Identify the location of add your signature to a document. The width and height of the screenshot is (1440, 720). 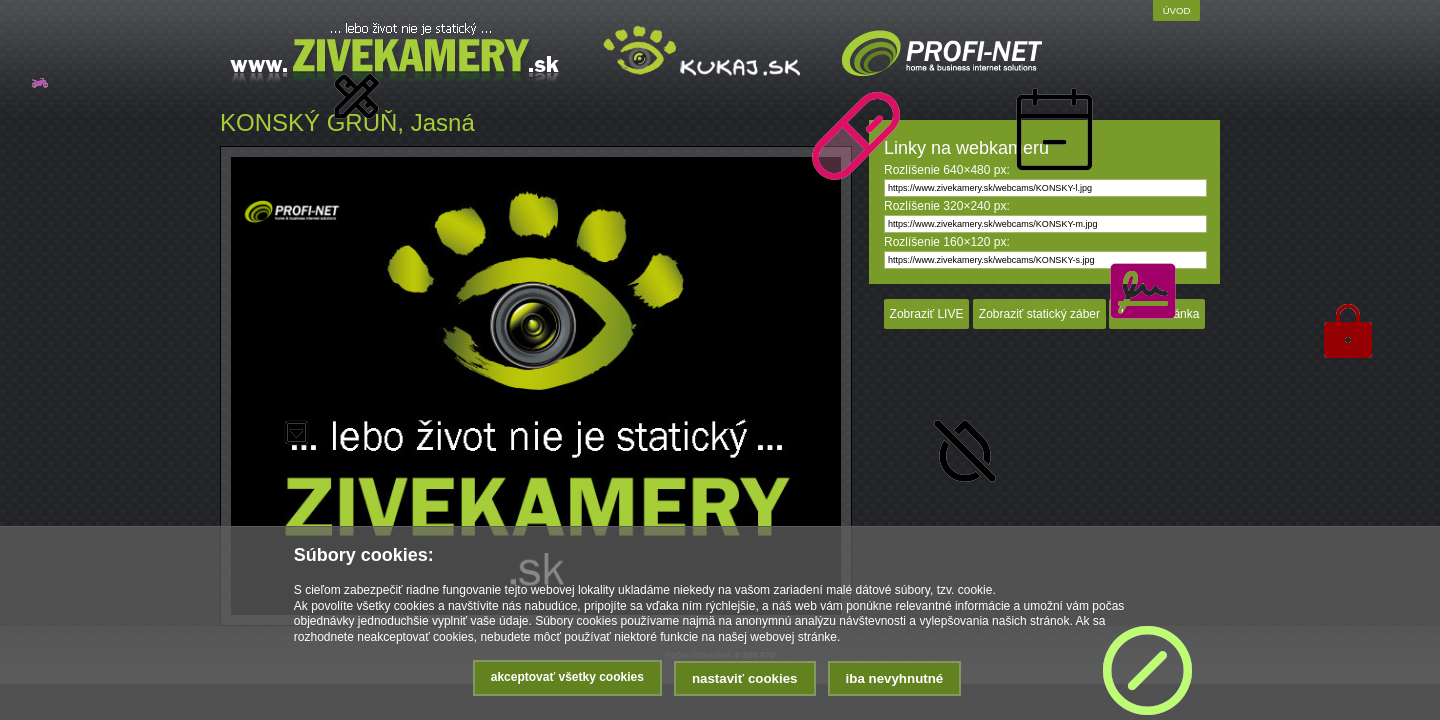
(1143, 291).